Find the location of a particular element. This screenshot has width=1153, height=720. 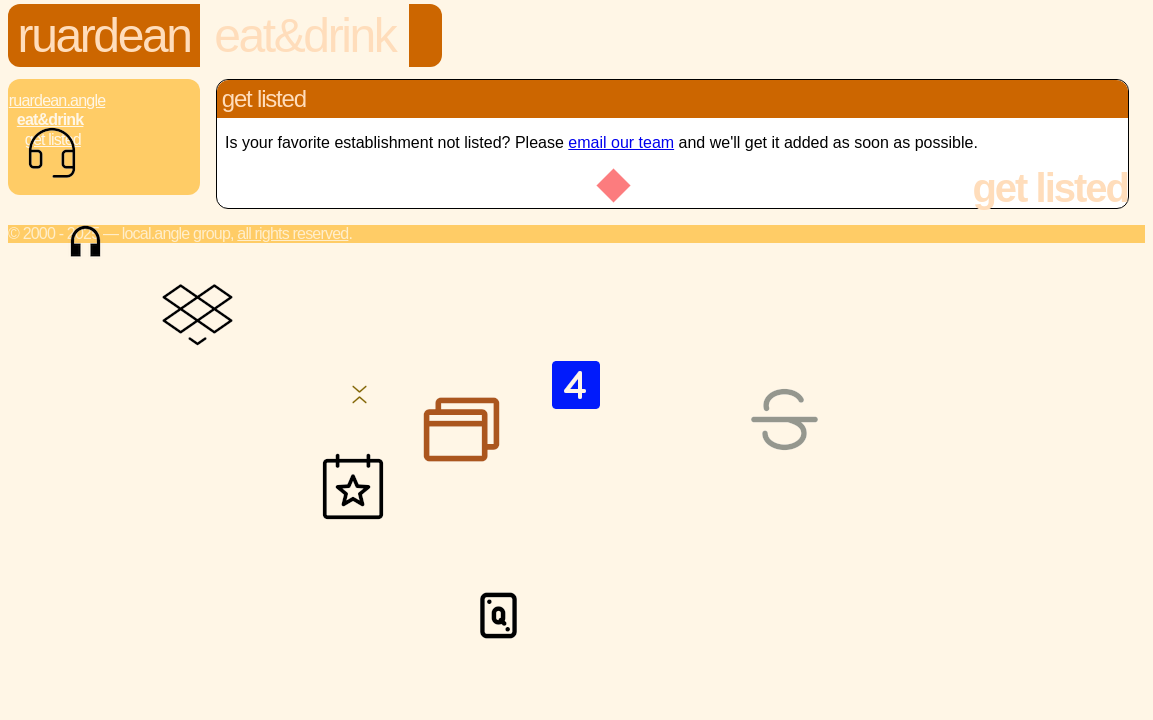

access dropbox cloud storage is located at coordinates (197, 311).